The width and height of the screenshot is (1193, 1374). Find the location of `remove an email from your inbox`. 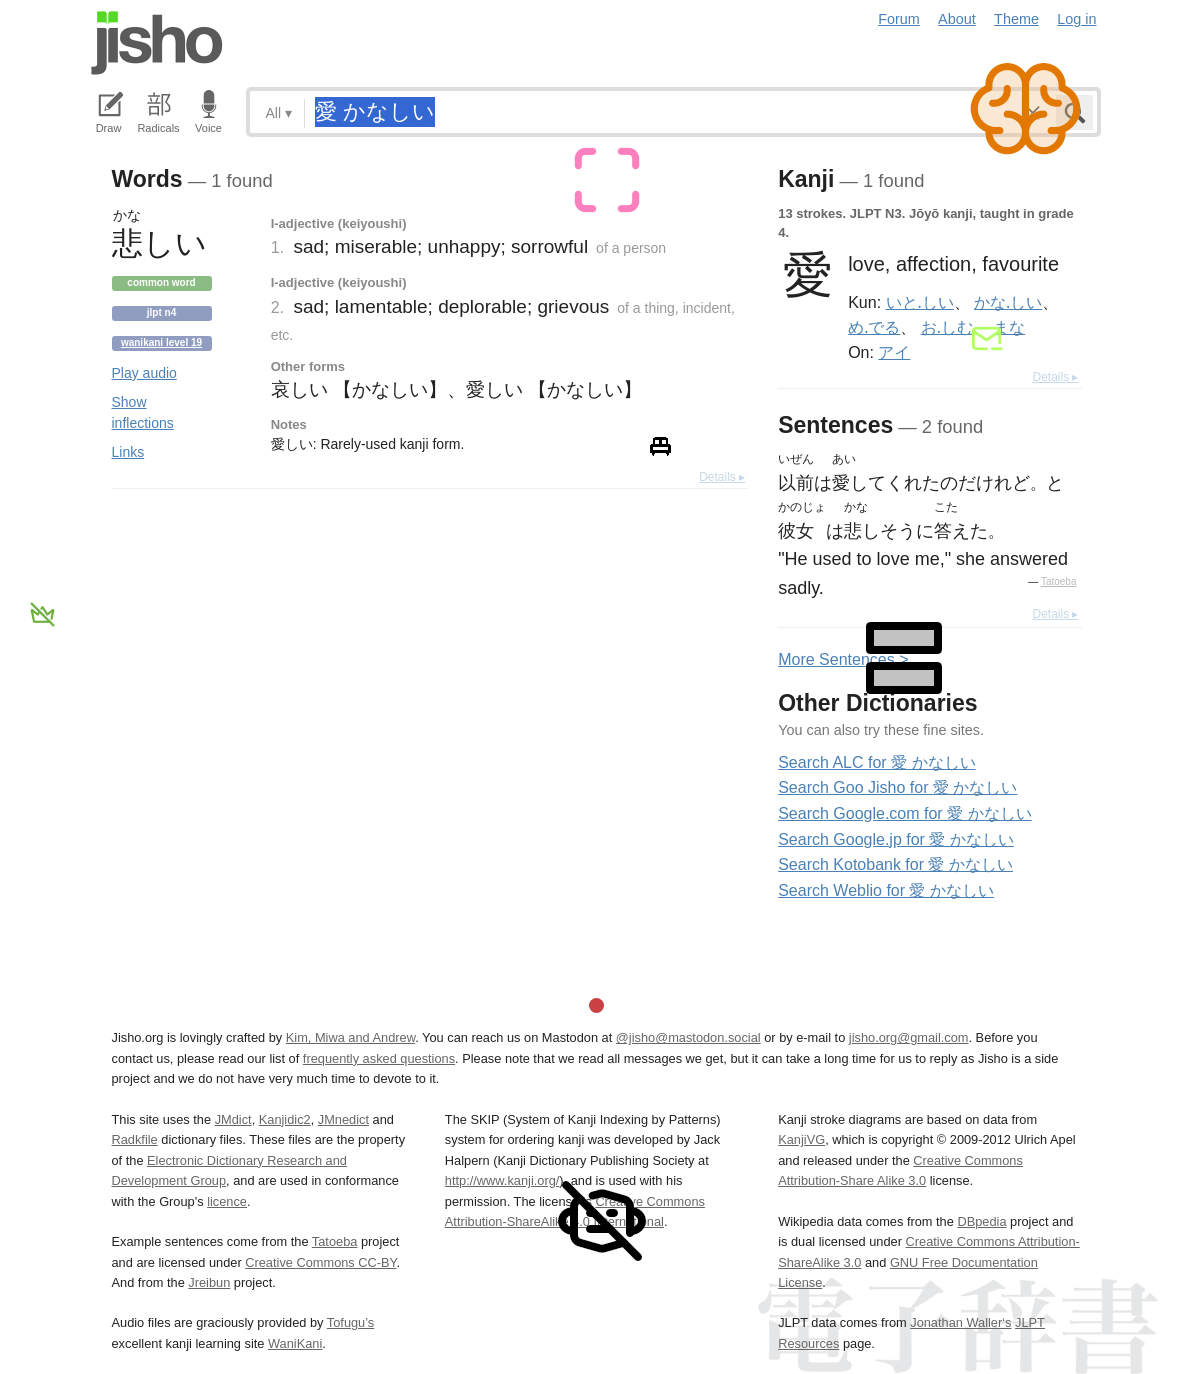

remove an email from your inbox is located at coordinates (986, 338).